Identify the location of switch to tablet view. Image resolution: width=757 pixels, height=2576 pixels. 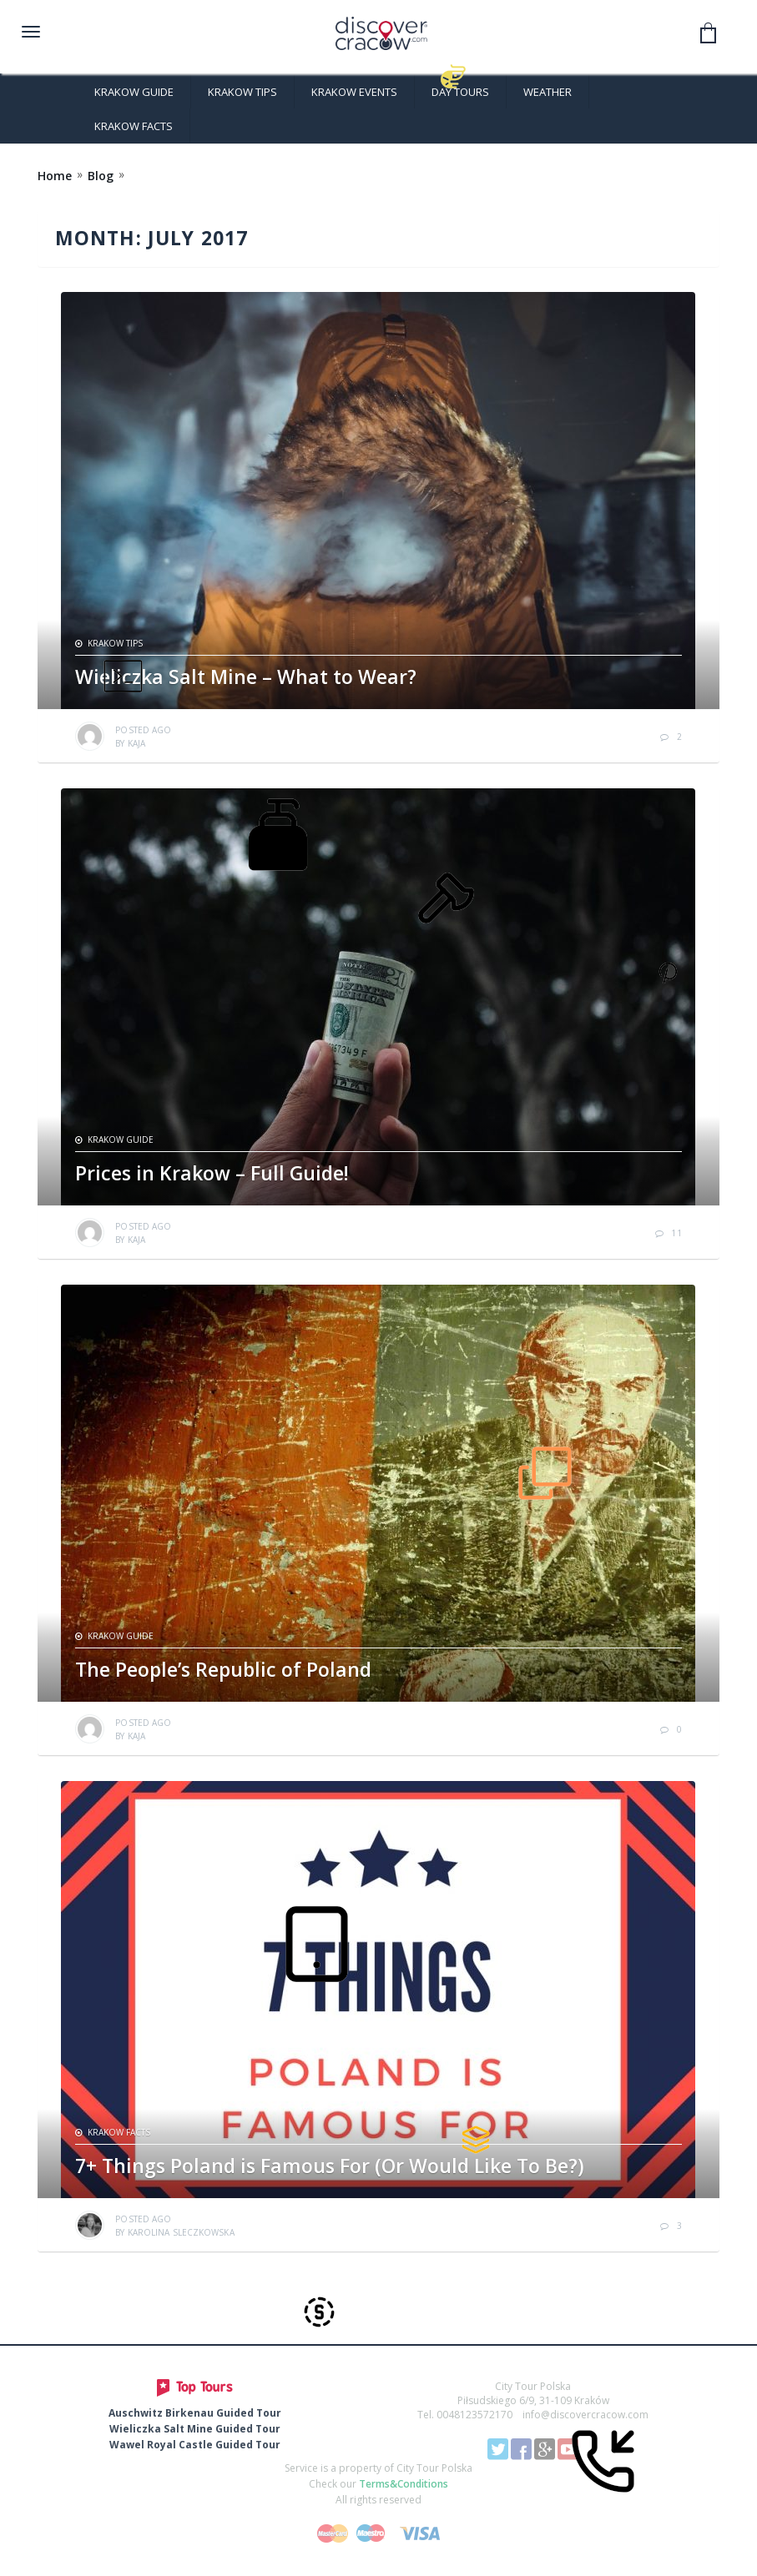
(316, 1944).